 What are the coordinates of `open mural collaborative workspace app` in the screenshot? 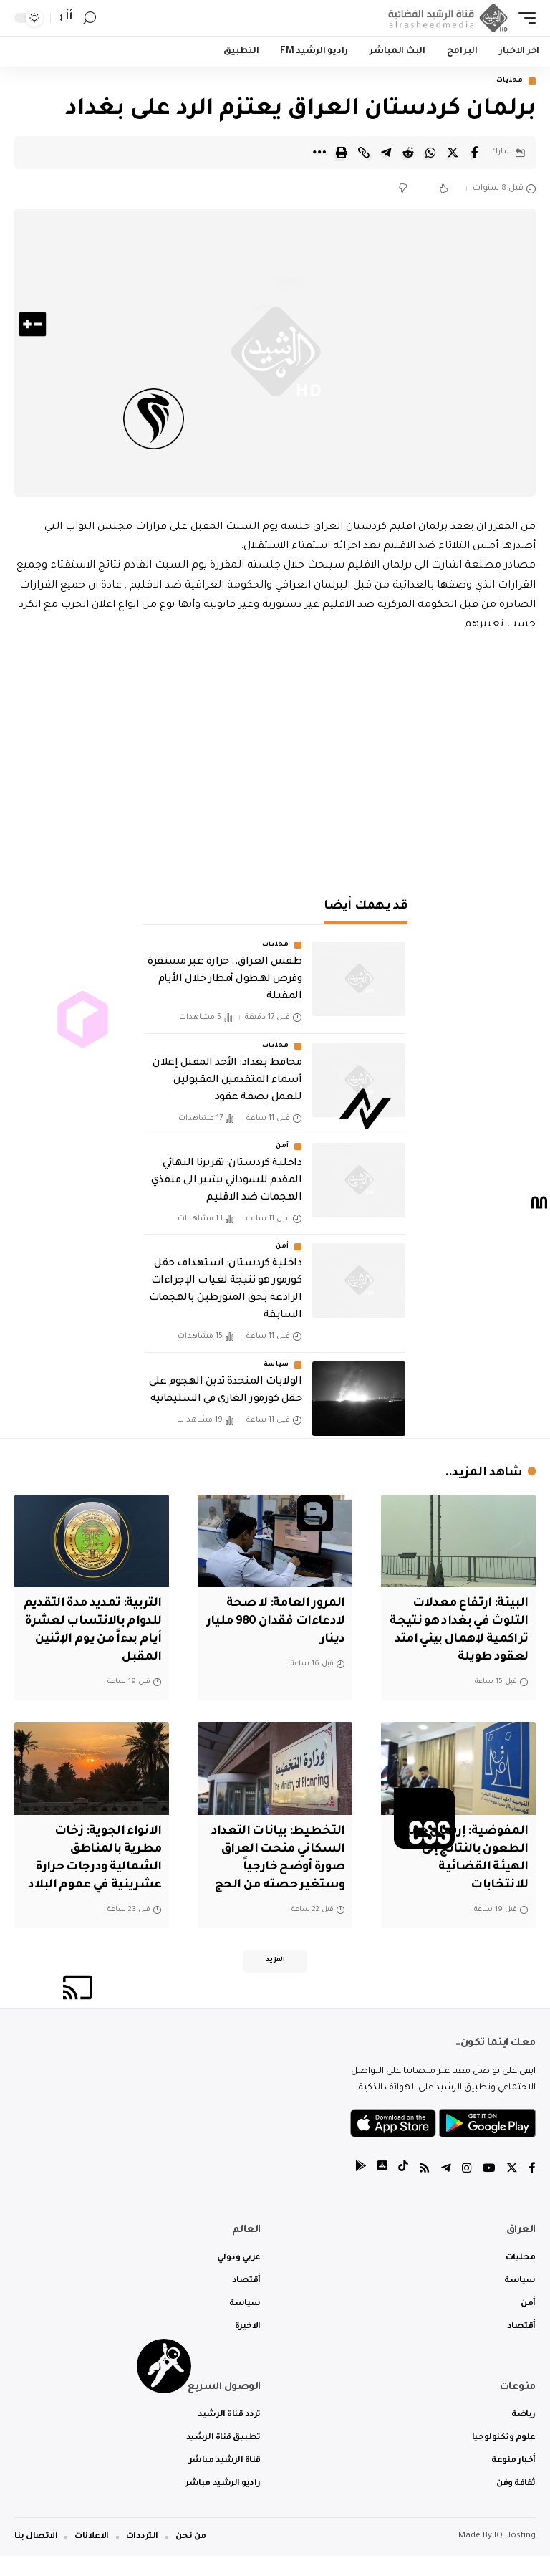 It's located at (539, 1202).